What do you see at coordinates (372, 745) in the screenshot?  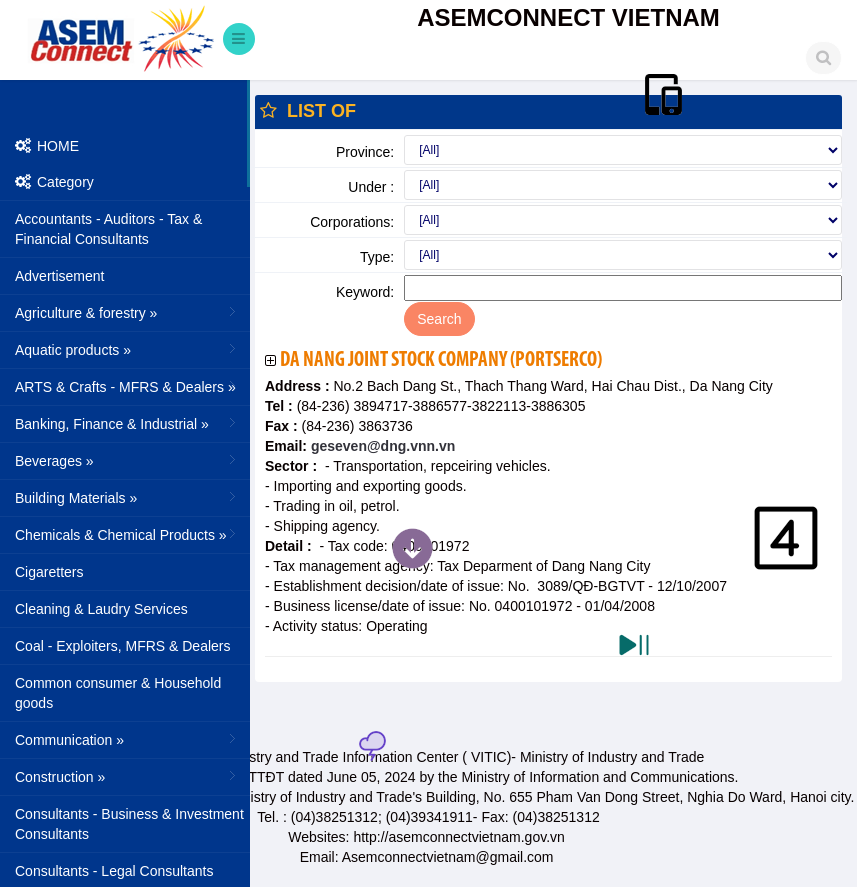 I see `indicates thunderstorm or severe weather conditions` at bounding box center [372, 745].